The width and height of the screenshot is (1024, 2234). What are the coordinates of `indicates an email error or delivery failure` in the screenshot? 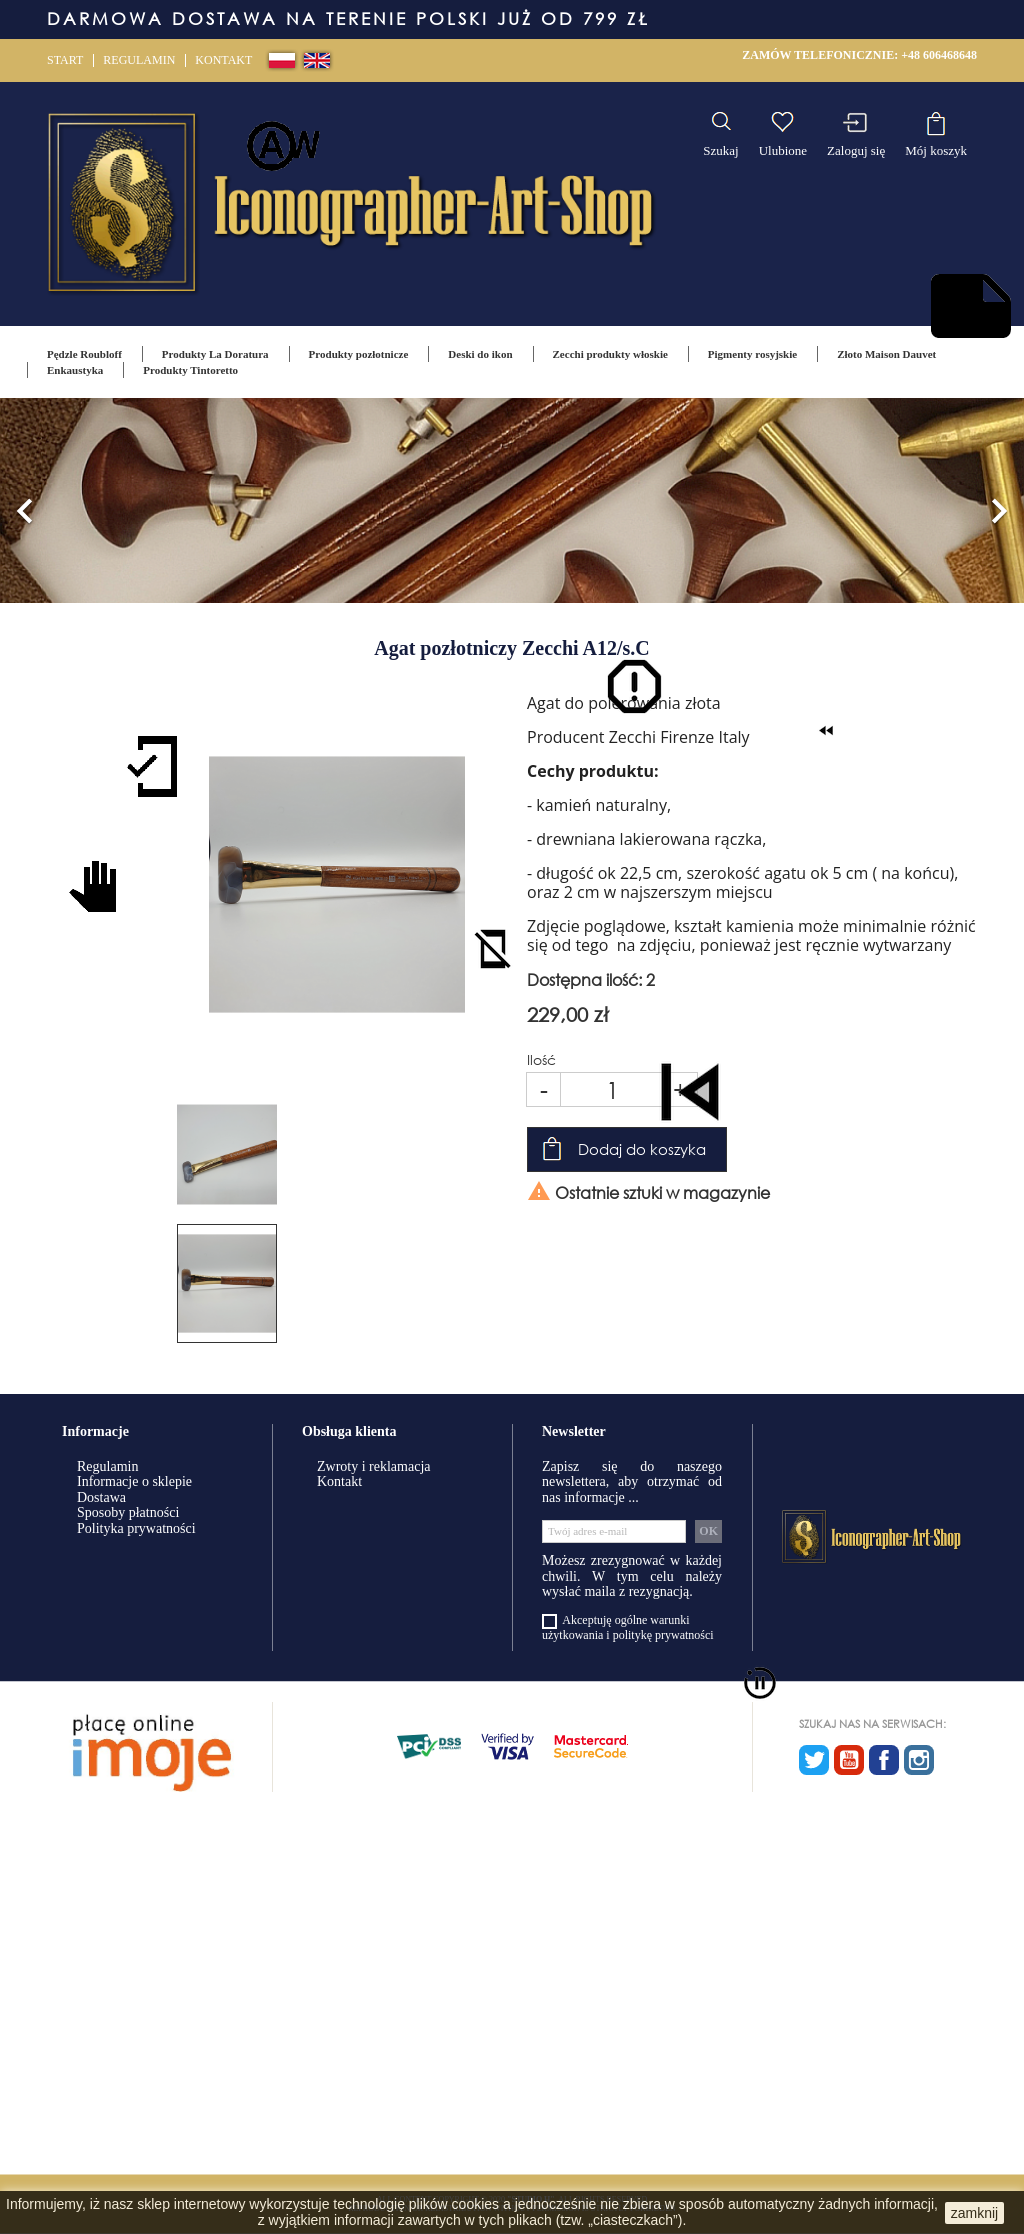 It's located at (634, 686).